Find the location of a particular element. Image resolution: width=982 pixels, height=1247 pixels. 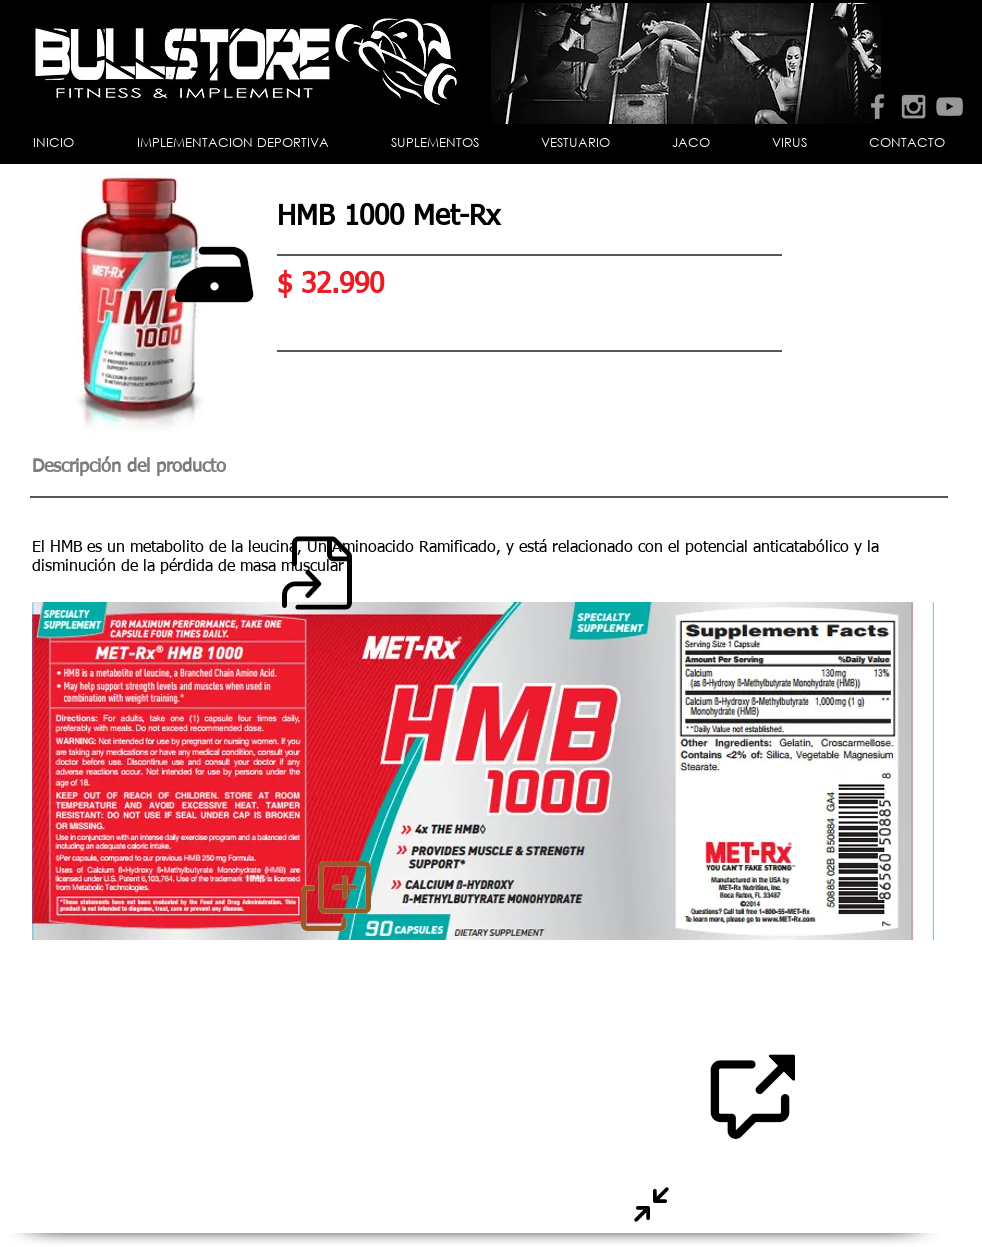

duplicate or copy this item is located at coordinates (336, 896).